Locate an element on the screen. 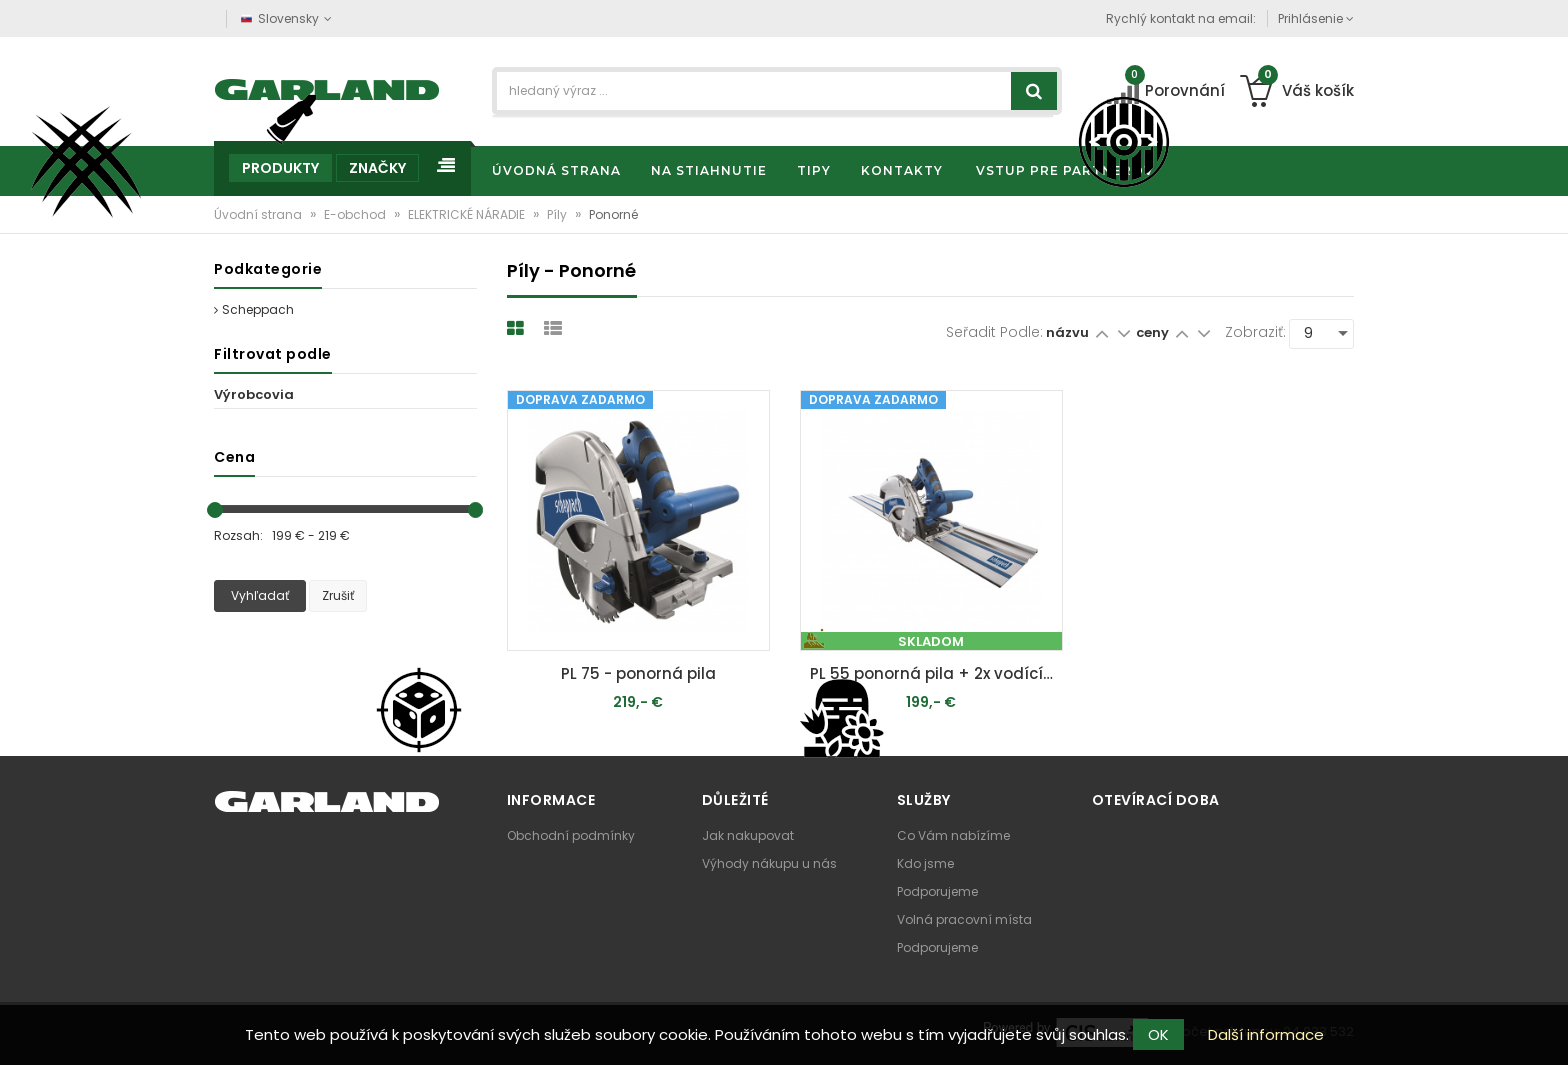 This screenshot has height=1065, width=1568. select or equip weapon attachment is located at coordinates (291, 119).